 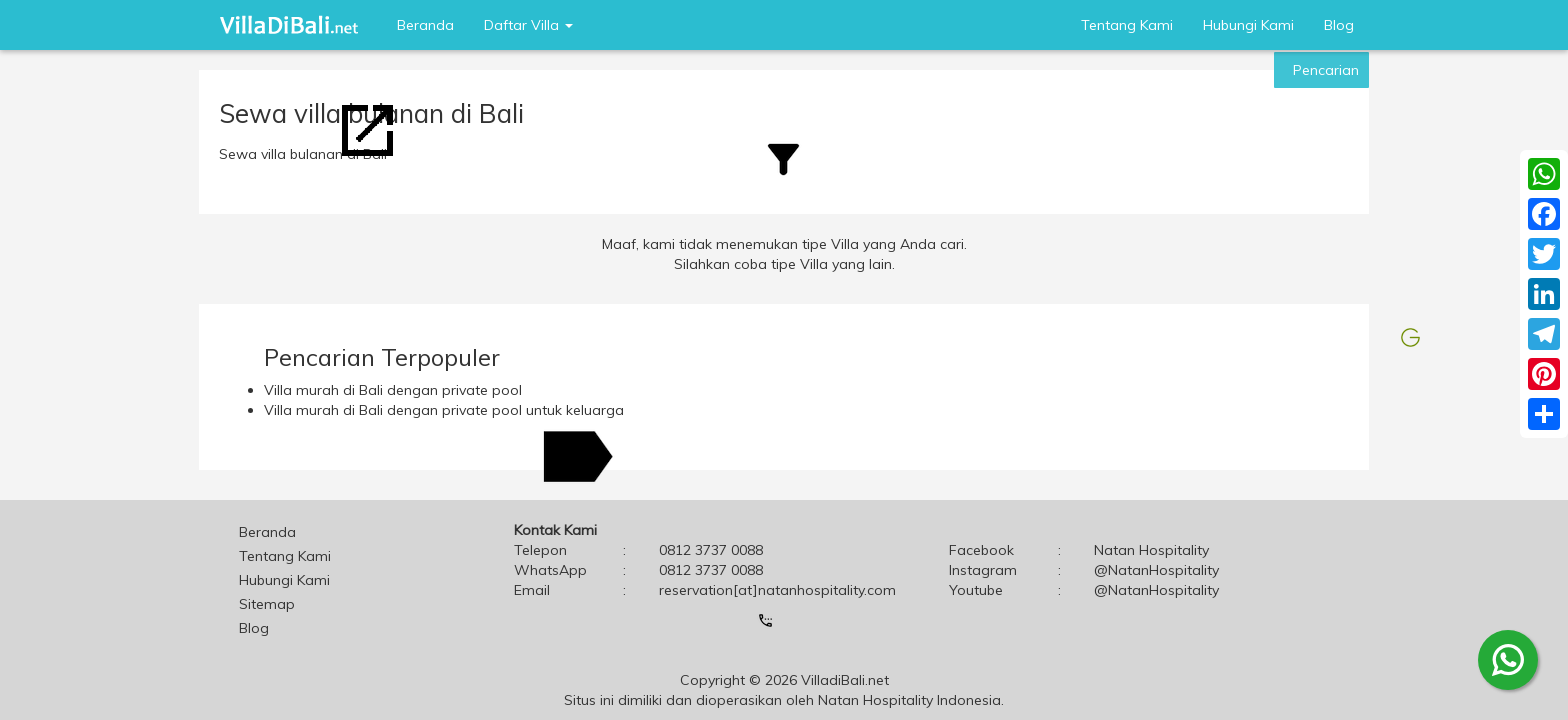 I want to click on sign in with Google, so click(x=1410, y=337).